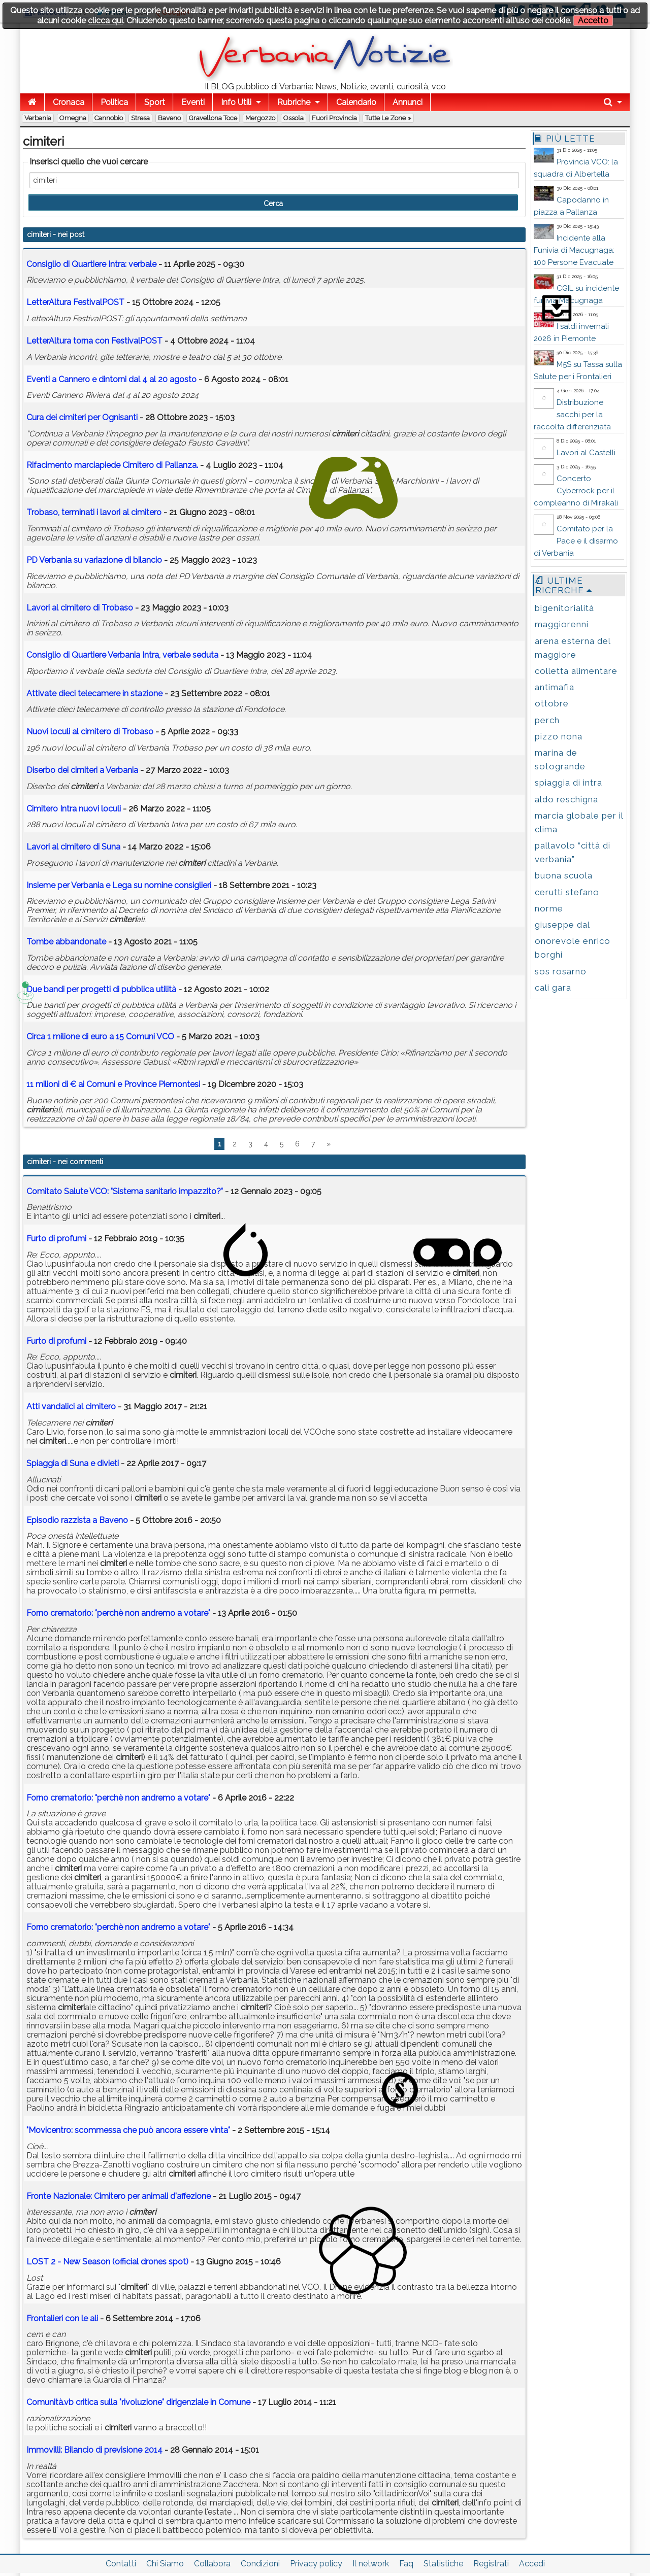  I want to click on visit the Thangs 3D model platform, so click(458, 1252).